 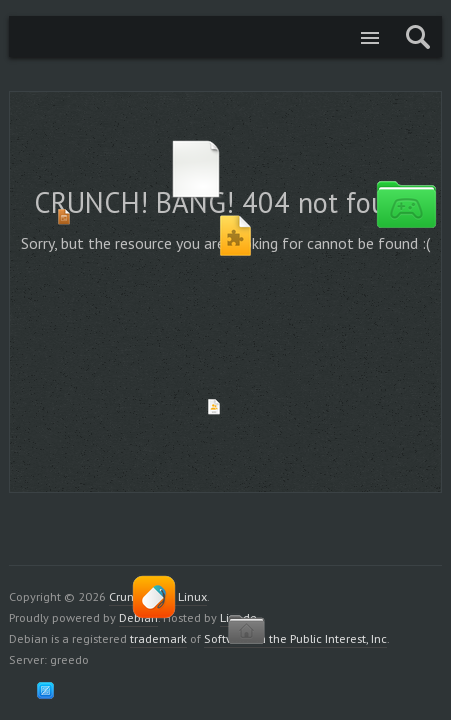 I want to click on a plugin-generated file type, so click(x=235, y=236).